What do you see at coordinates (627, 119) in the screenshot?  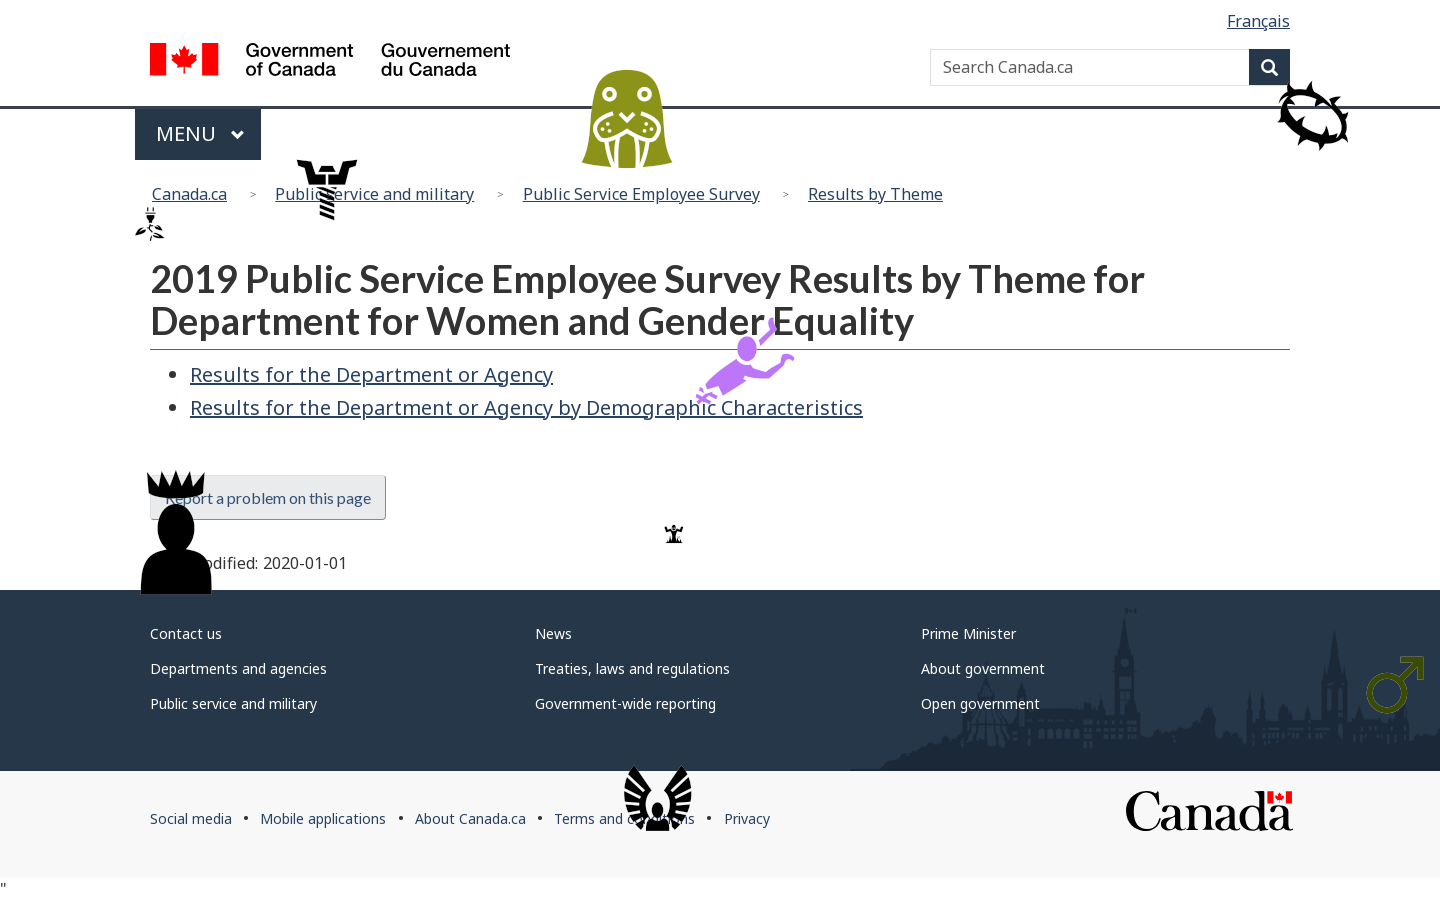 I see `walrus character or avatar icon` at bounding box center [627, 119].